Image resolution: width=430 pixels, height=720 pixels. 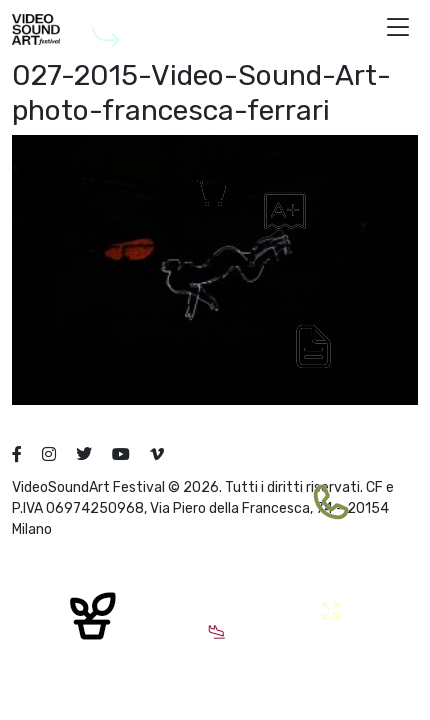 What do you see at coordinates (92, 616) in the screenshot?
I see `access plant care or gardening features` at bounding box center [92, 616].